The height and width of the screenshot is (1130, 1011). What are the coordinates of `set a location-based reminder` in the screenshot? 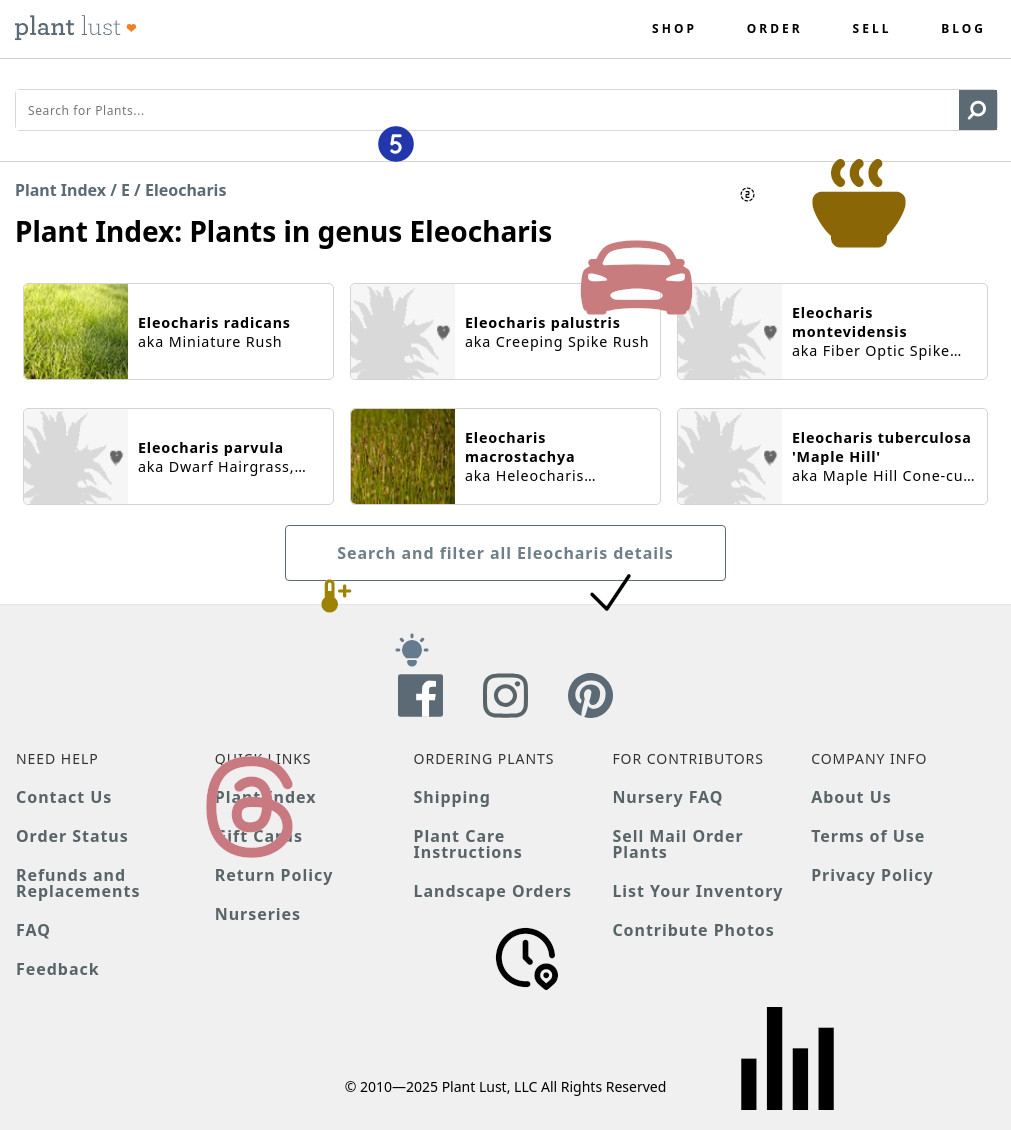 It's located at (525, 957).